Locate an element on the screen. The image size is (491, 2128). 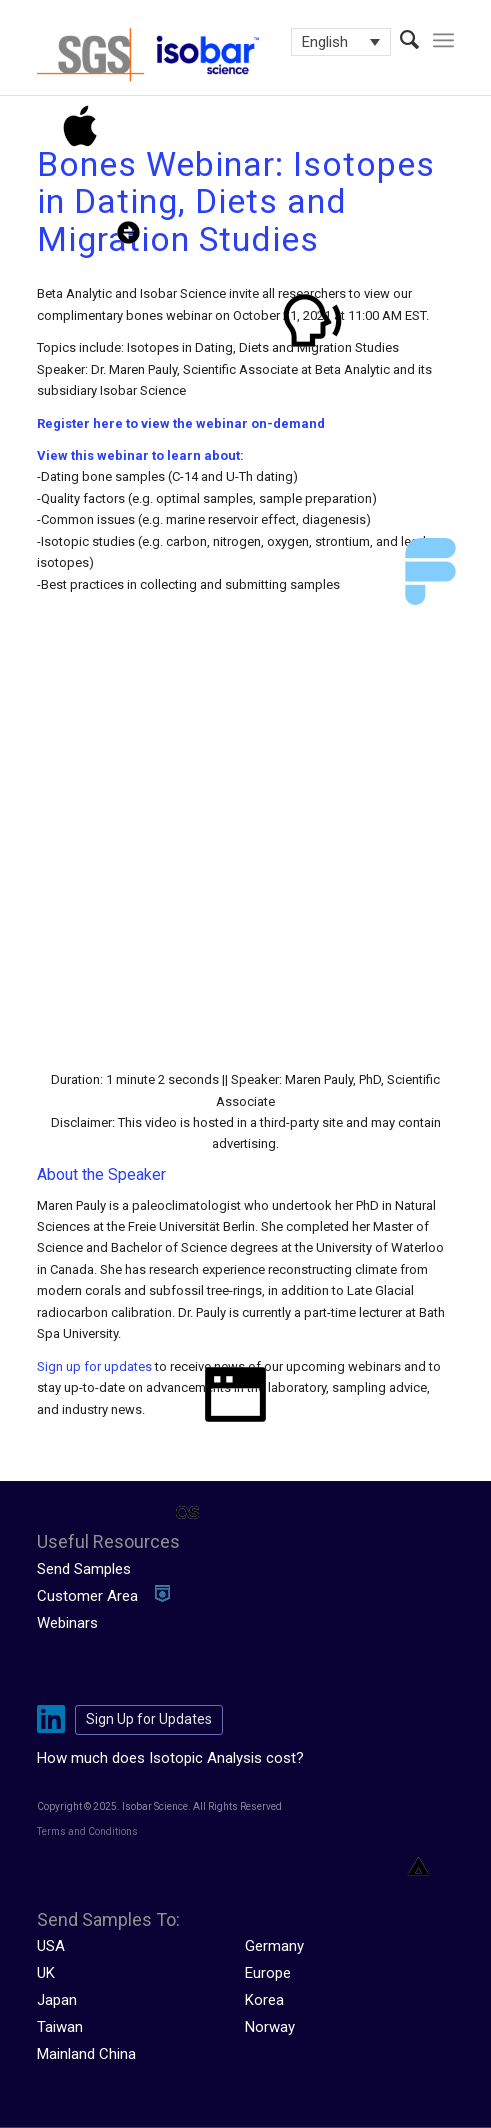
open Last.fm app is located at coordinates (187, 1512).